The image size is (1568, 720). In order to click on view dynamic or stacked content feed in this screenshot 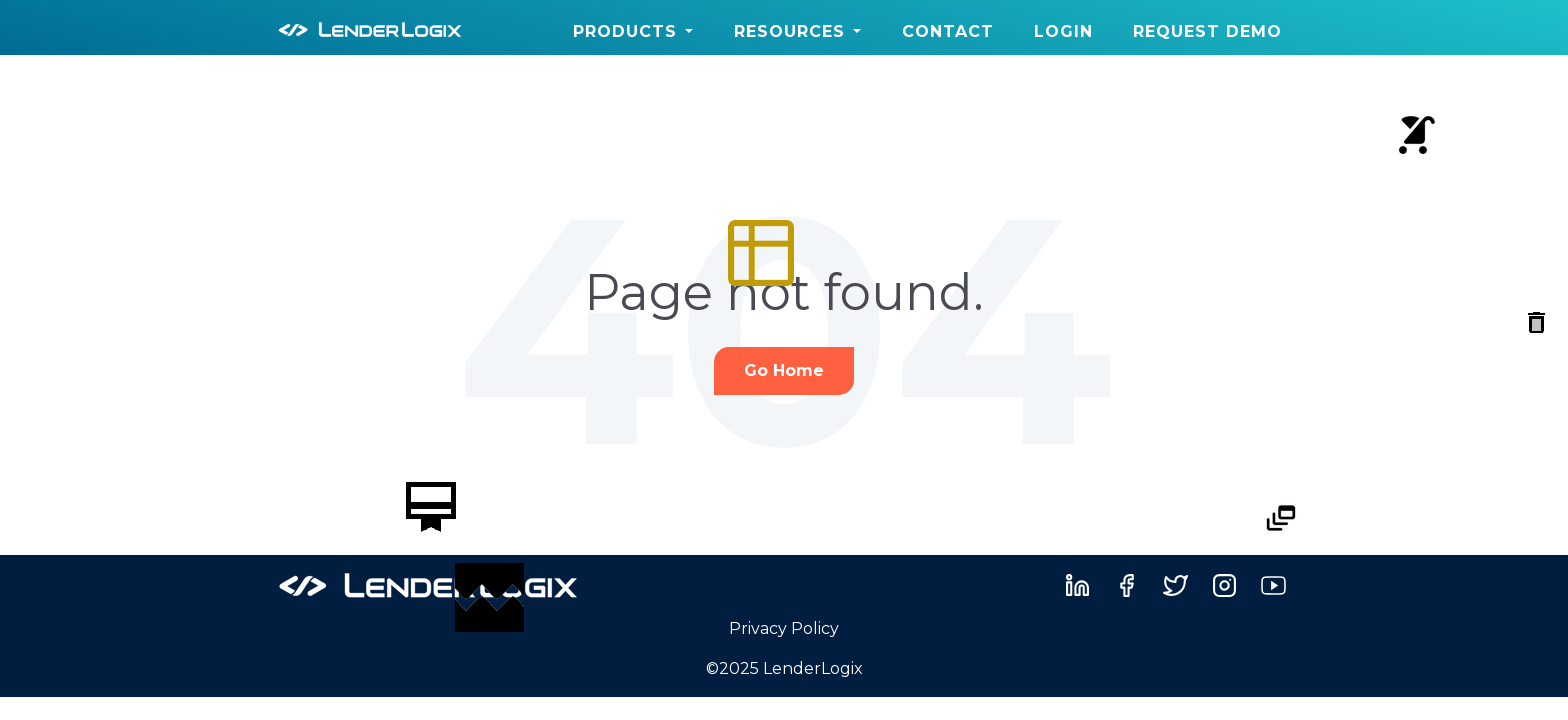, I will do `click(1281, 518)`.